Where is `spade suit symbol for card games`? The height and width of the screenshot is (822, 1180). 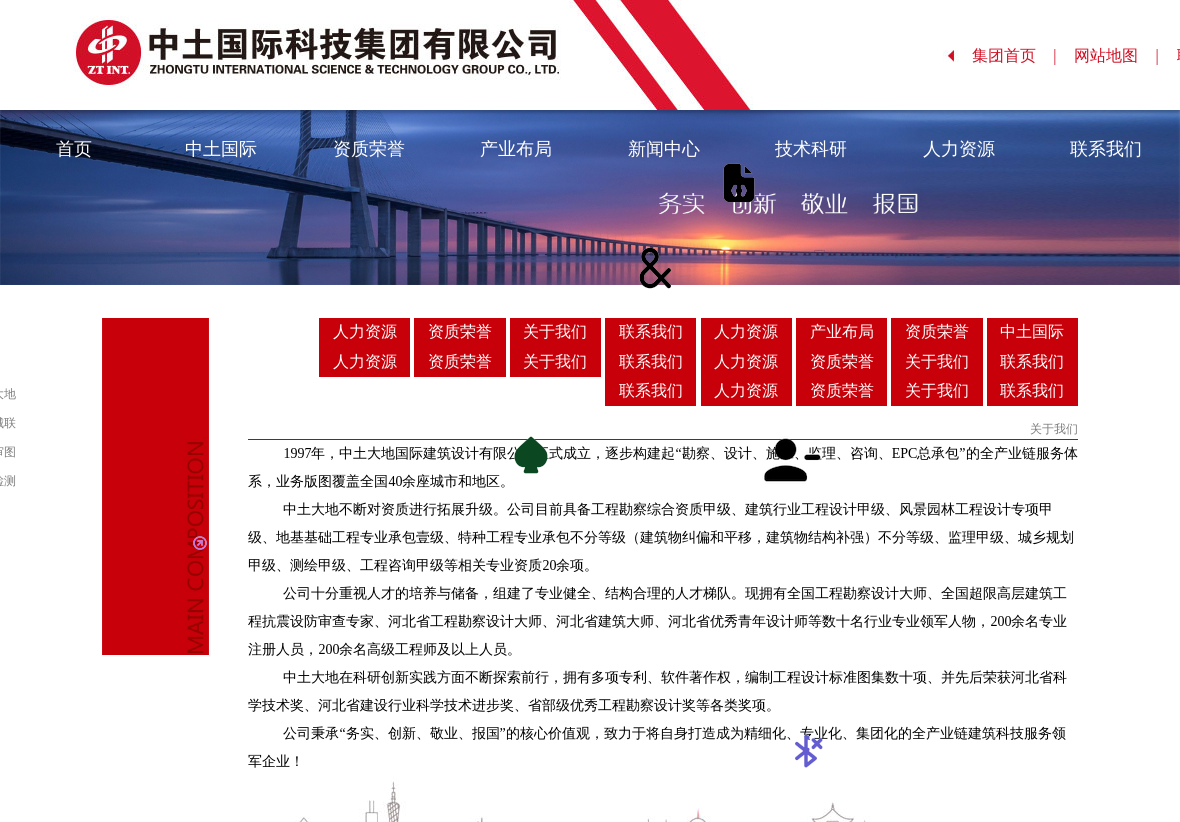 spade suit symbol for card games is located at coordinates (531, 455).